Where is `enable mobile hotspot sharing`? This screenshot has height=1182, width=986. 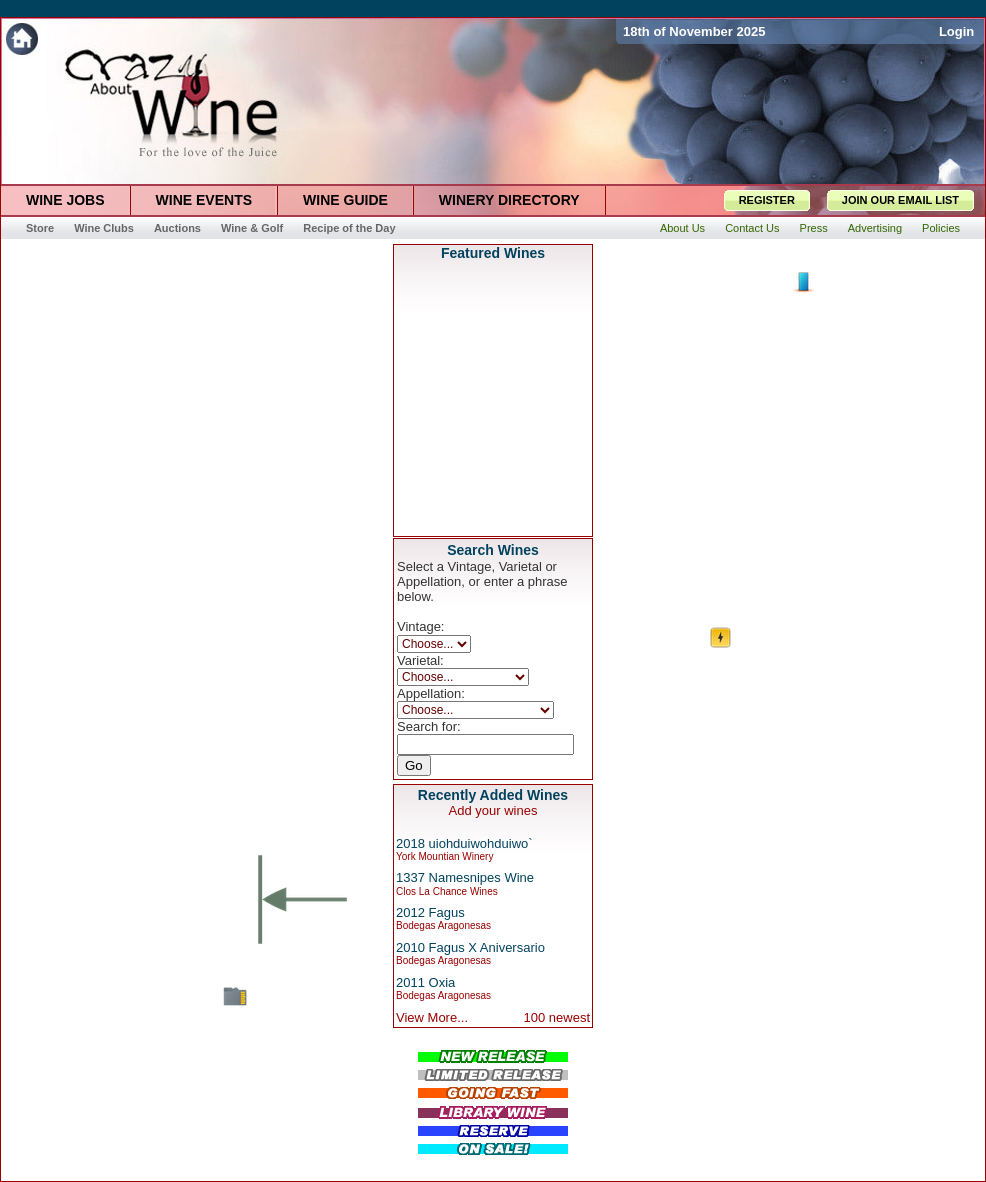
enable mobile hotspot sharing is located at coordinates (803, 282).